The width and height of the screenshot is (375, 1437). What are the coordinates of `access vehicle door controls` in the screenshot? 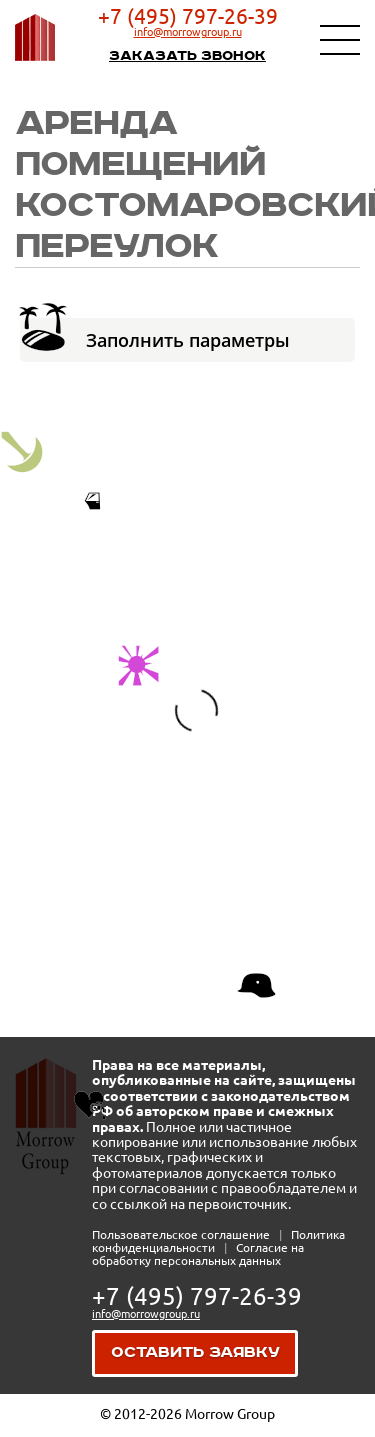 It's located at (93, 501).